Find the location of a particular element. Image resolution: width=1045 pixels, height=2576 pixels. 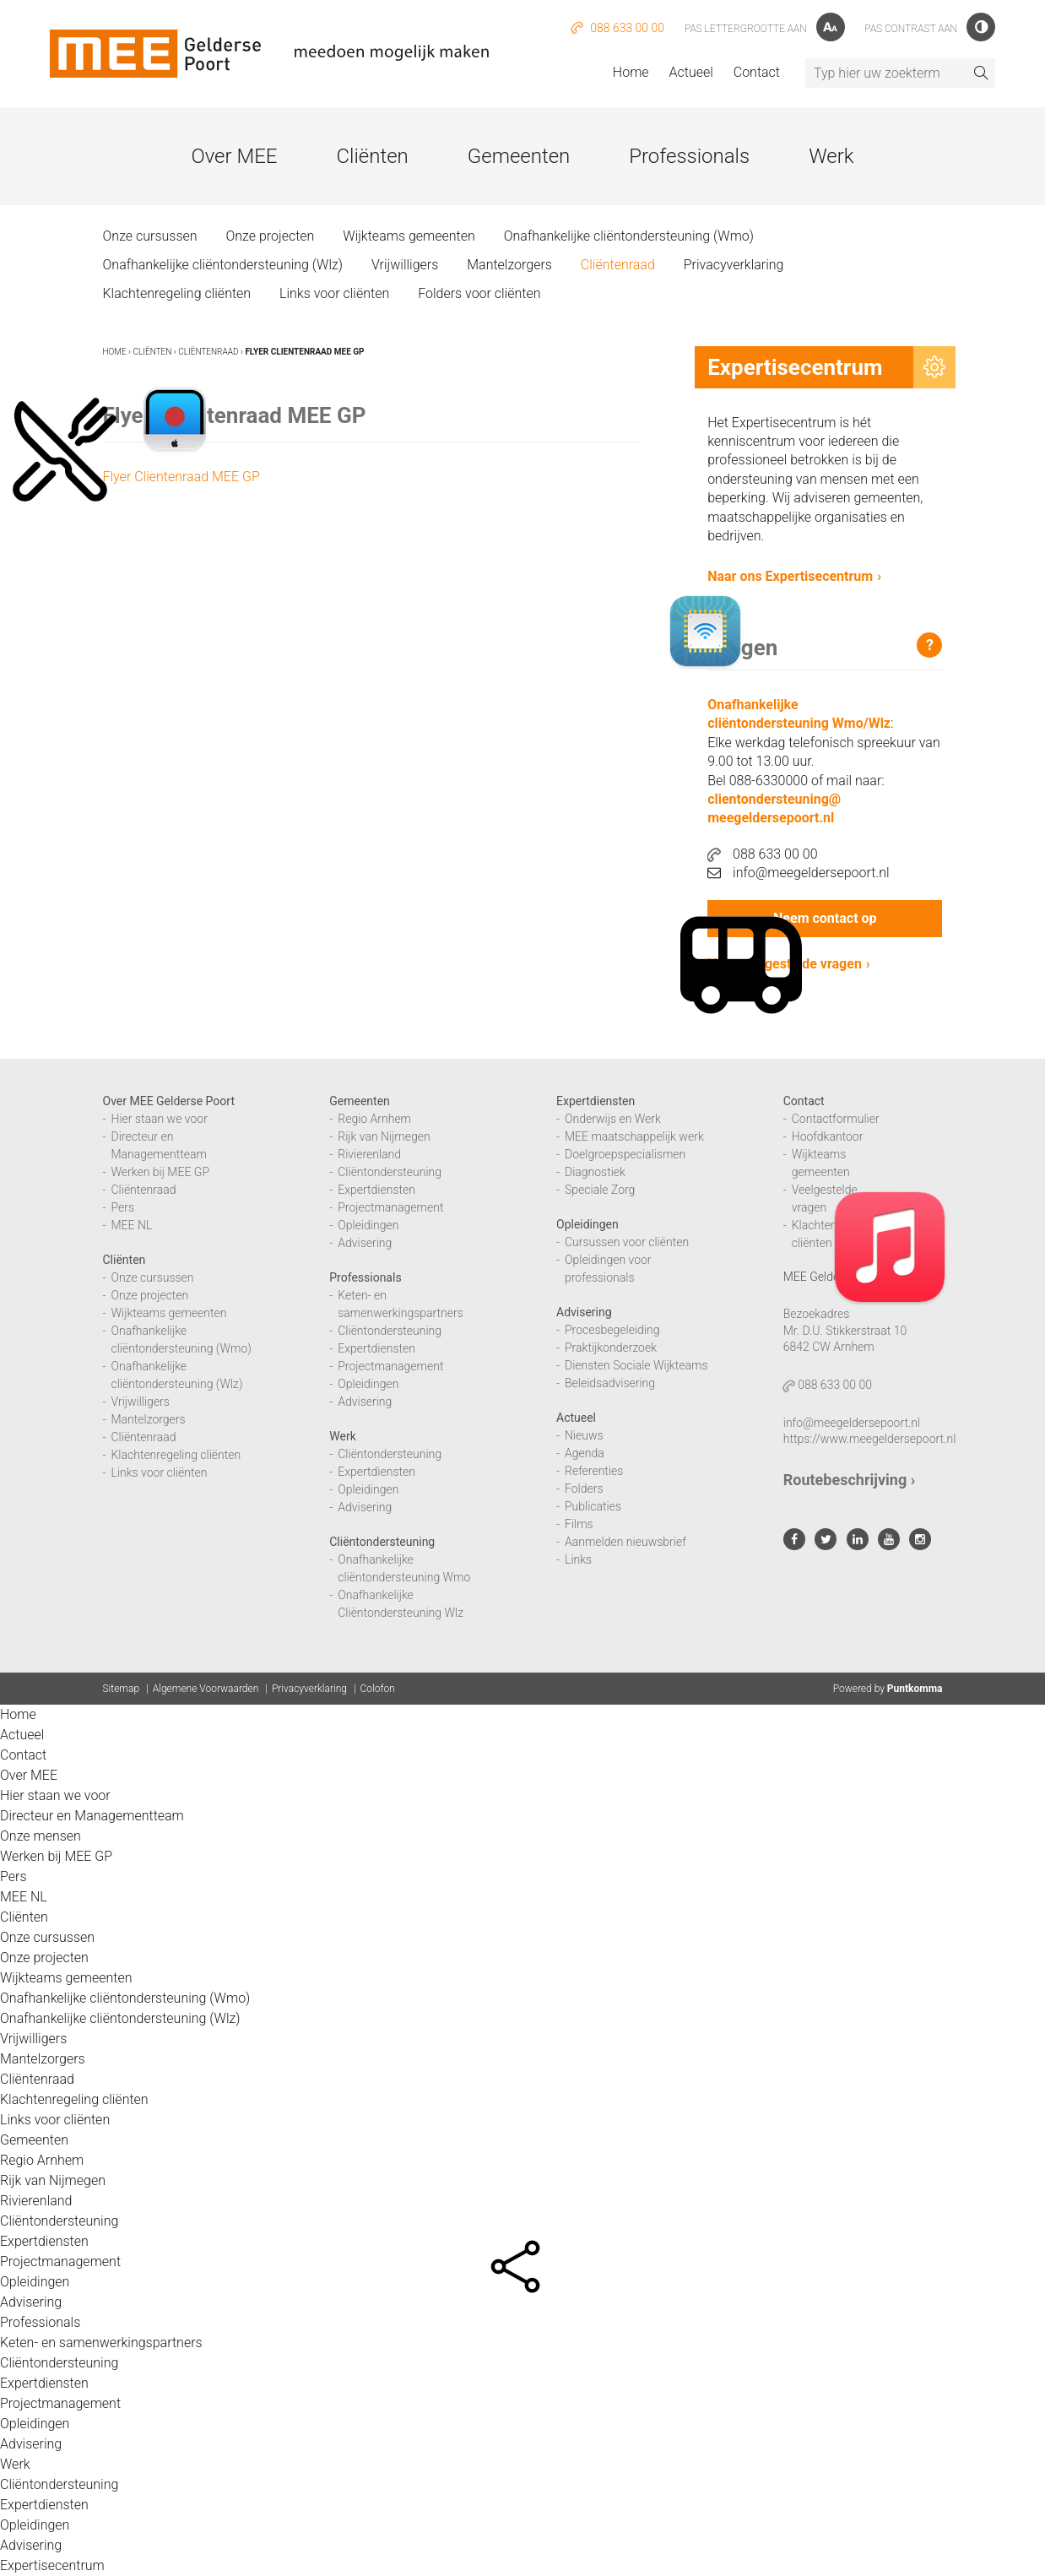

view network adapter settings is located at coordinates (705, 631).